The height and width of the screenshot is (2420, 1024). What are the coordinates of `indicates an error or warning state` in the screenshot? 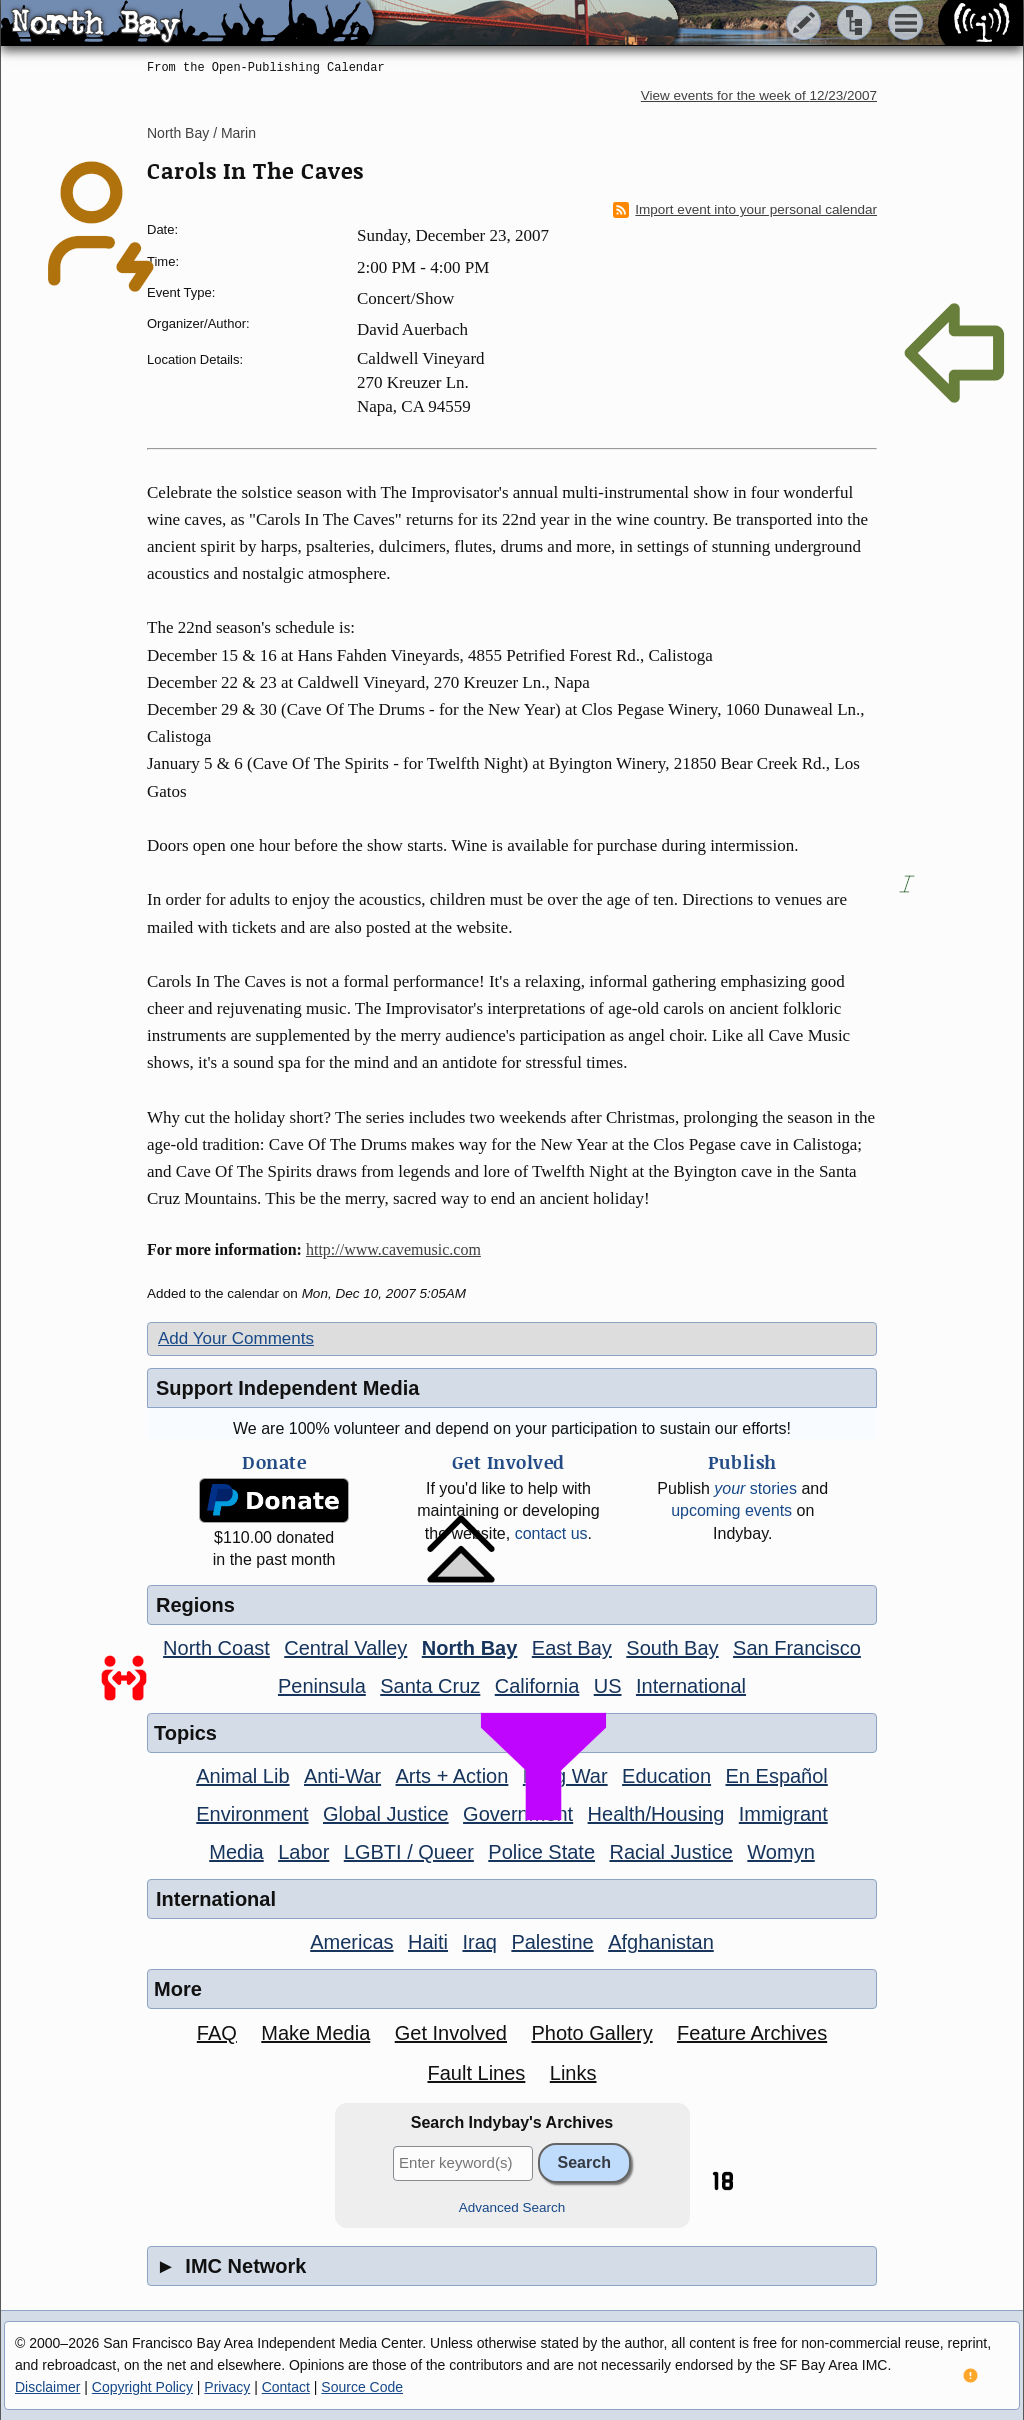 It's located at (970, 2375).